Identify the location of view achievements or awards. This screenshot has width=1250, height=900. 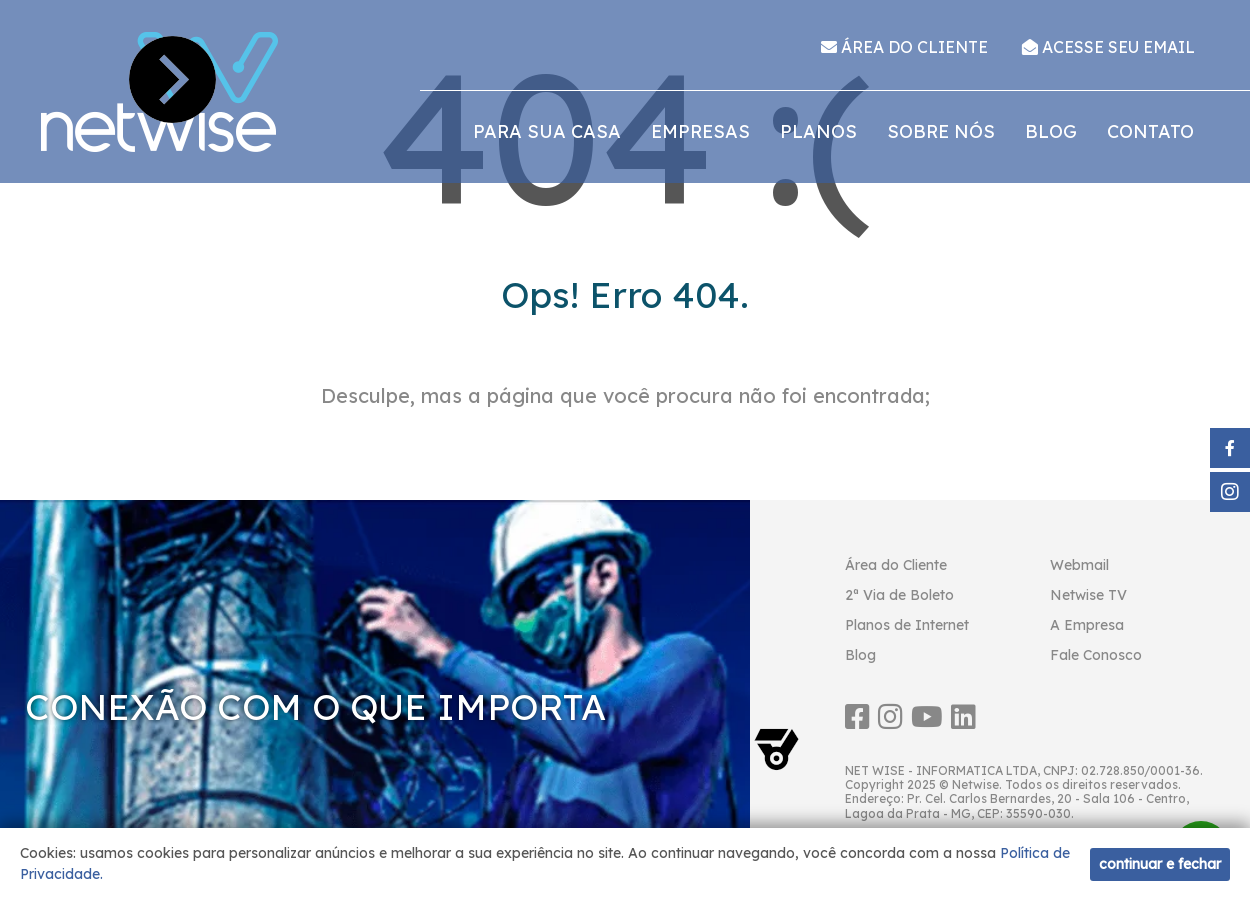
(776, 749).